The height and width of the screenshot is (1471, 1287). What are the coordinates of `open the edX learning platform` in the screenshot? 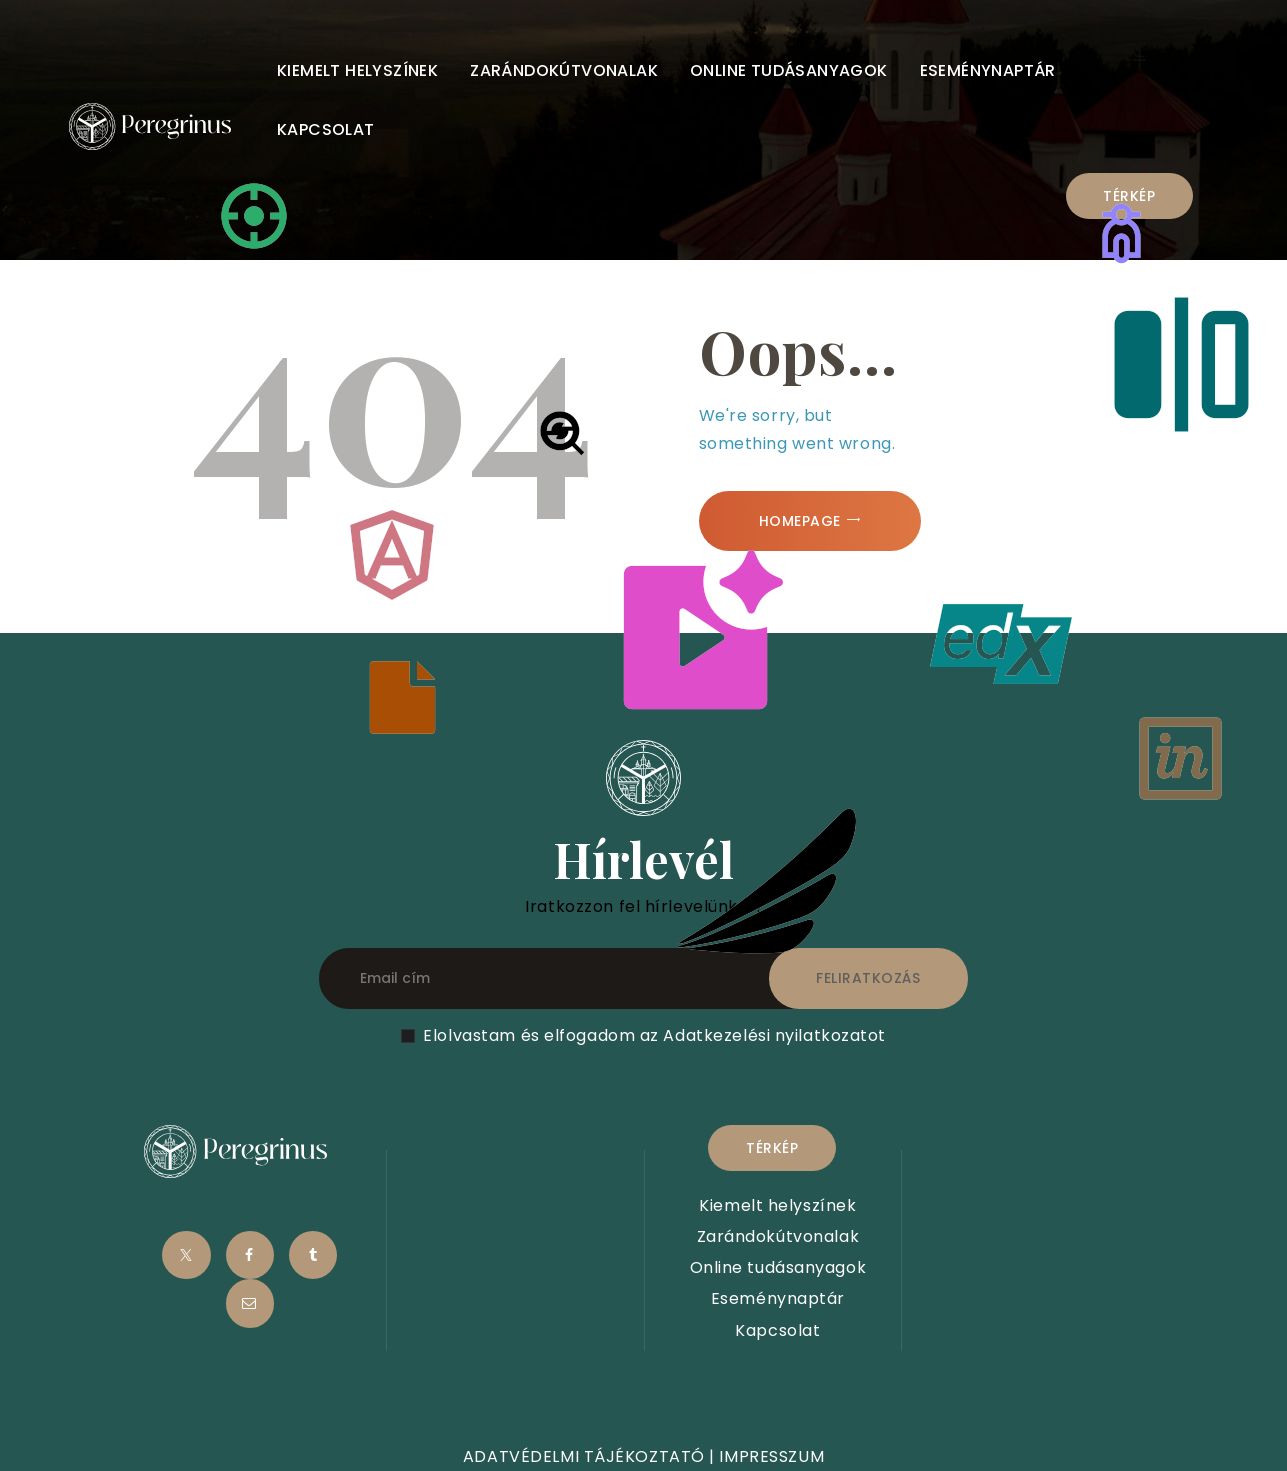 It's located at (1001, 644).